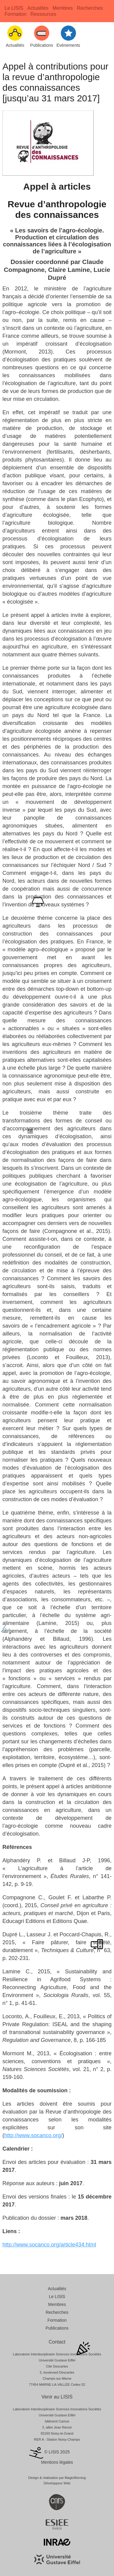  Describe the element at coordinates (82, 2349) in the screenshot. I see `indicates a celebration or achievement` at that location.